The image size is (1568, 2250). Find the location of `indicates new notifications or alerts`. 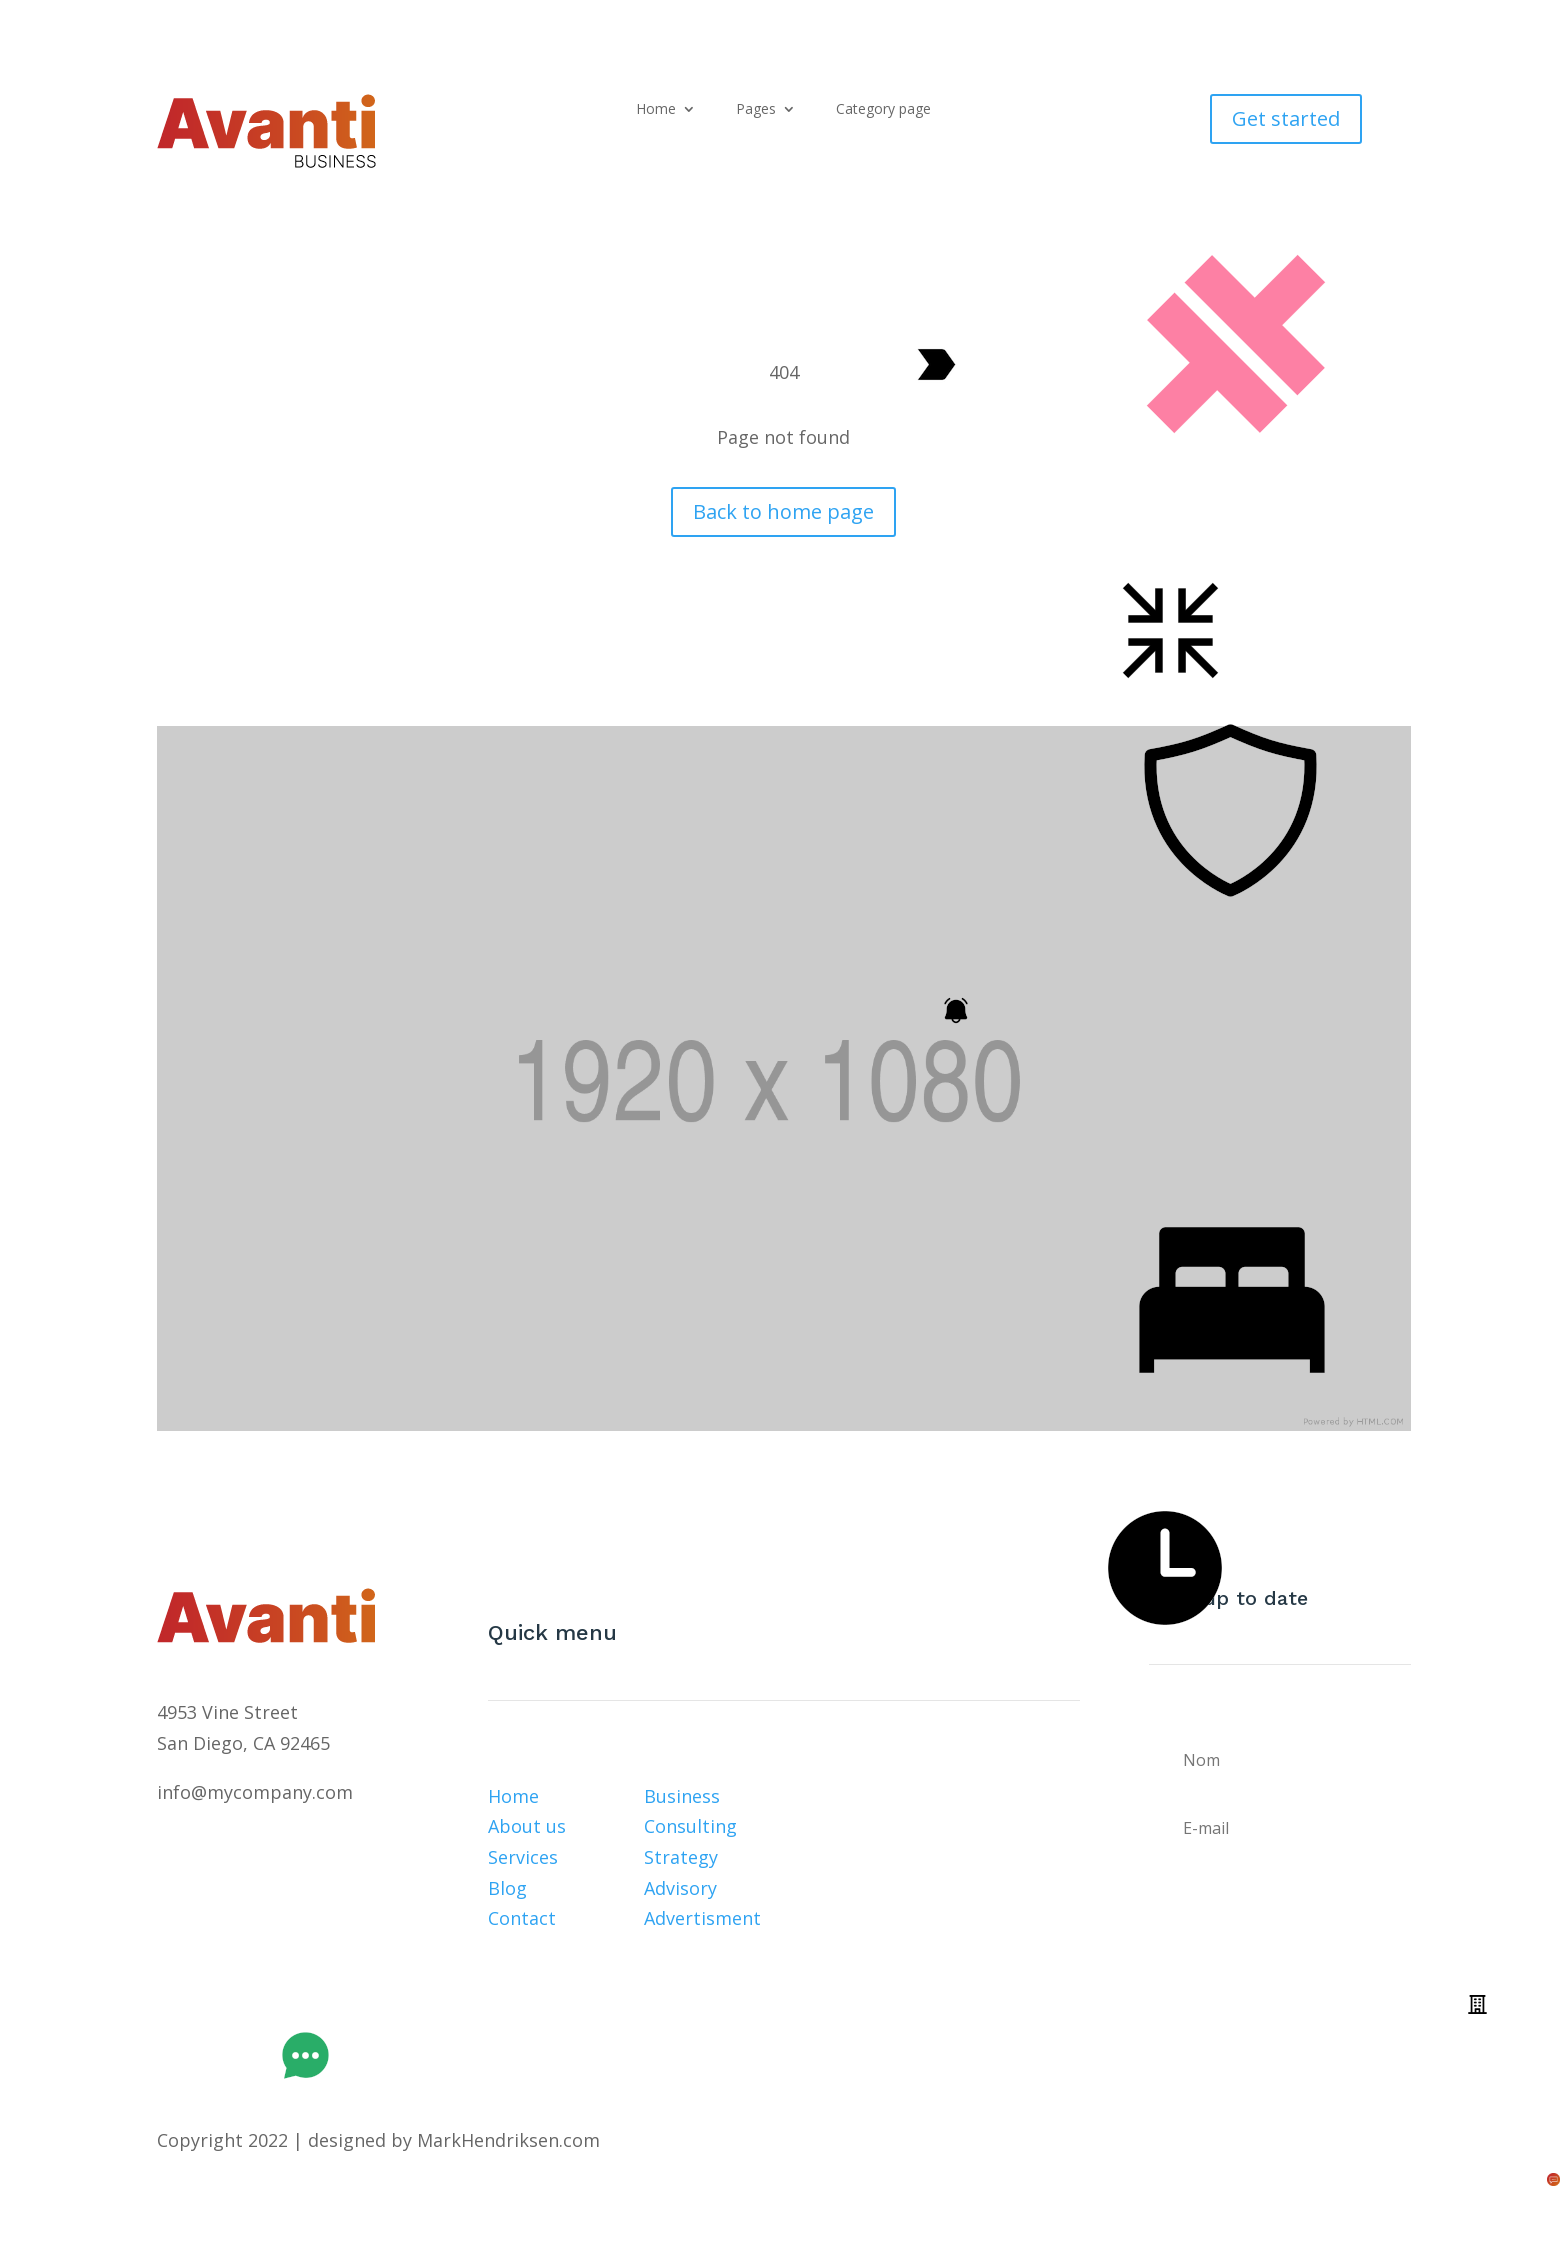

indicates new notifications or alerts is located at coordinates (956, 1011).